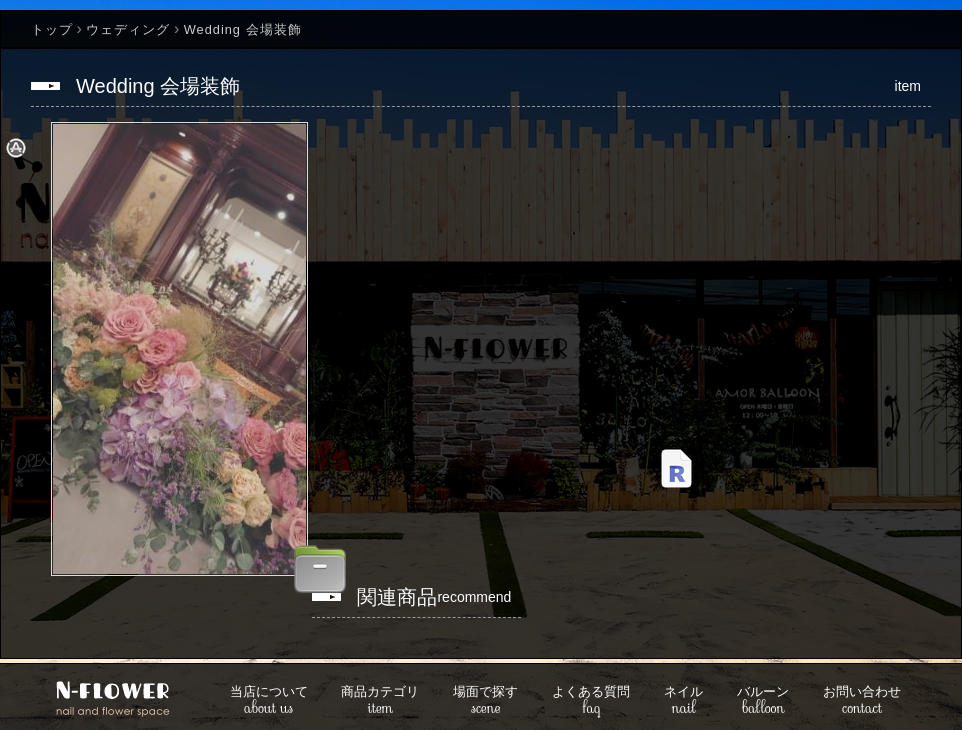  I want to click on open the software update manager, so click(16, 148).